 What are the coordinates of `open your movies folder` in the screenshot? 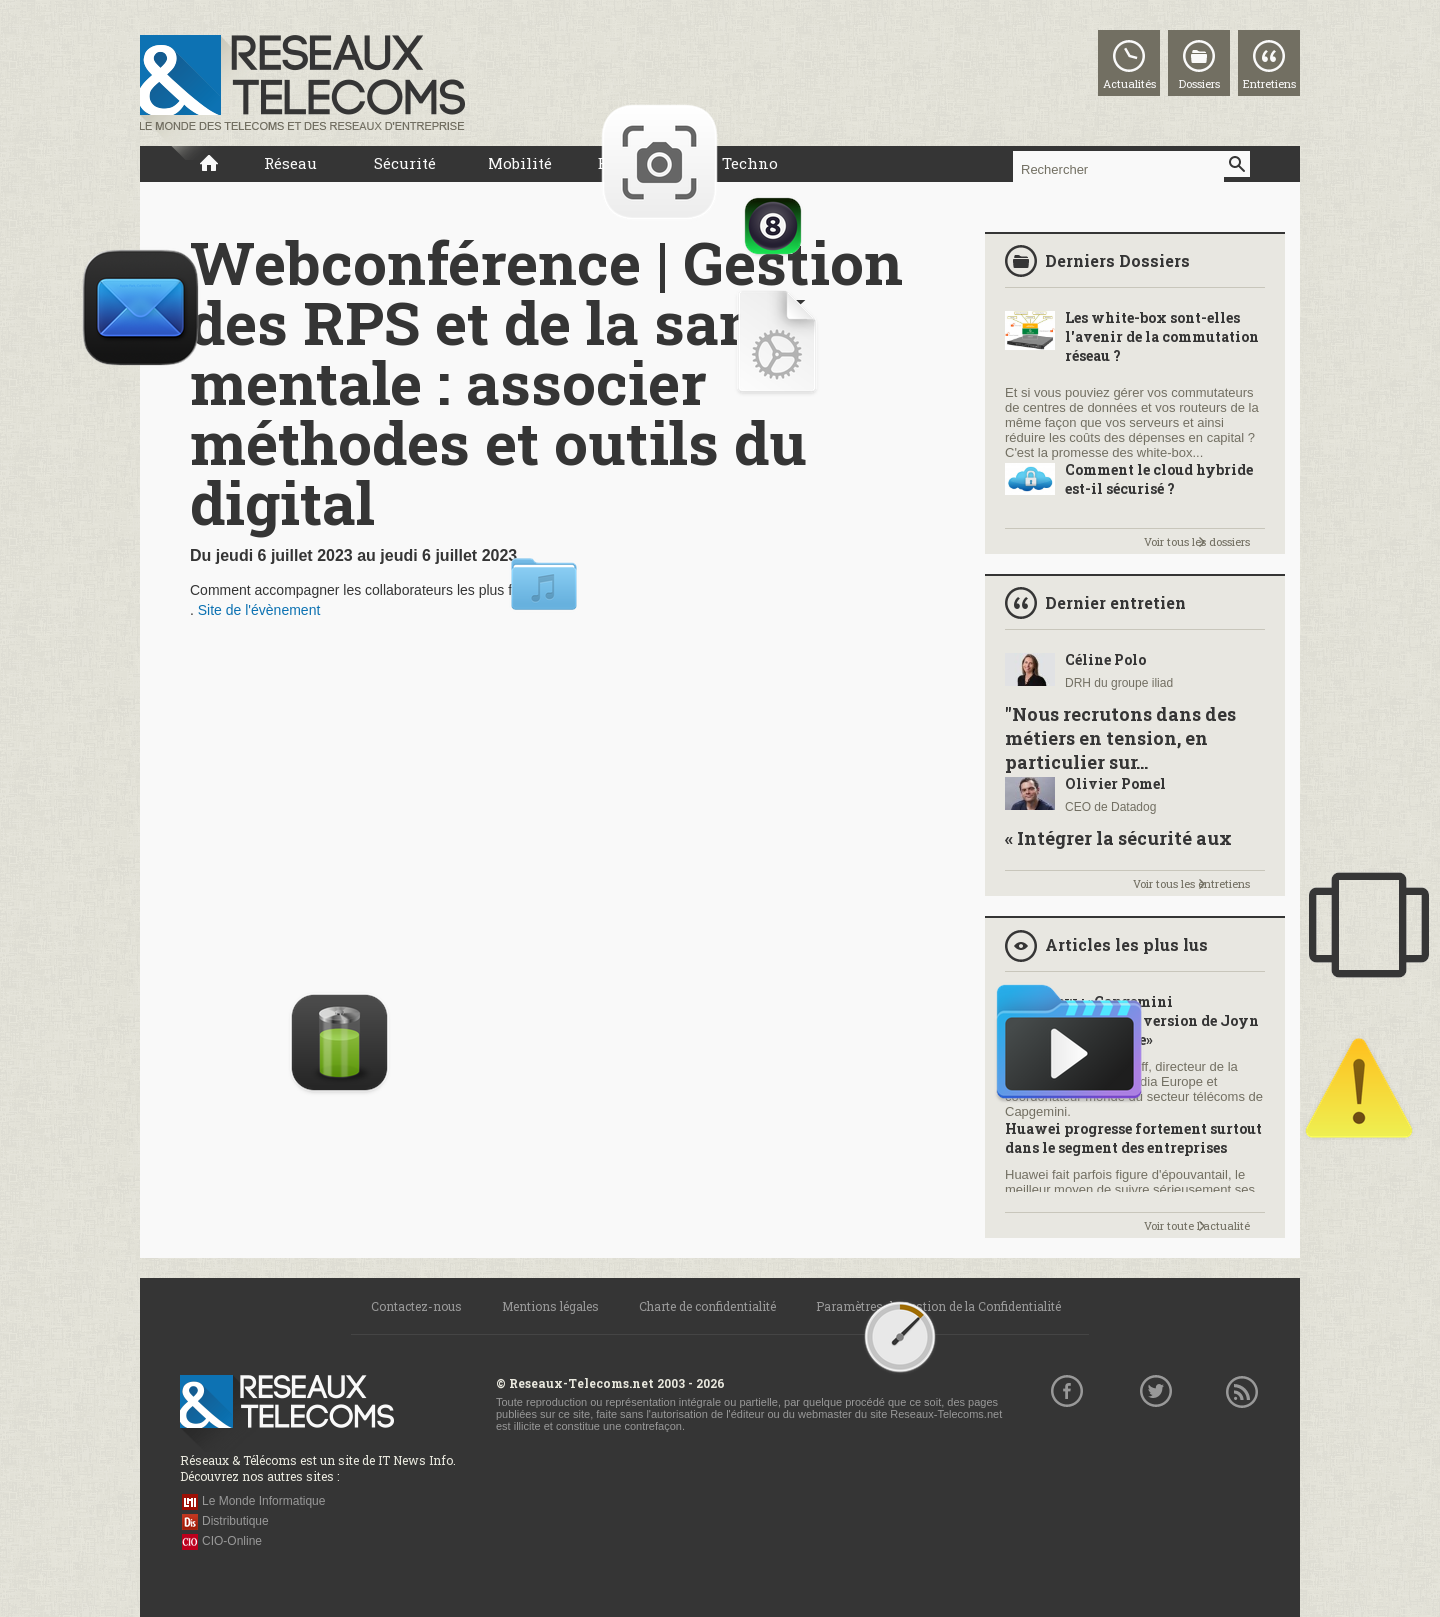 It's located at (1068, 1045).